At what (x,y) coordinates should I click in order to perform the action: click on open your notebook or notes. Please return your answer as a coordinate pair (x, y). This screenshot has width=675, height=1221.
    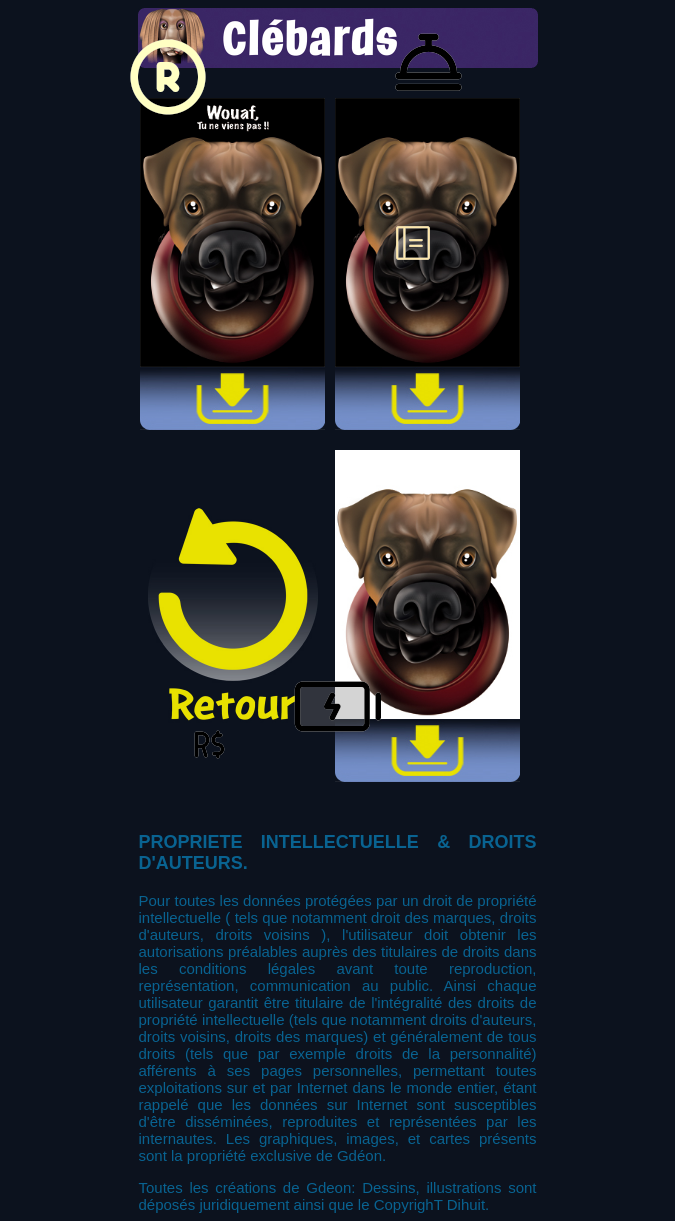
    Looking at the image, I should click on (413, 243).